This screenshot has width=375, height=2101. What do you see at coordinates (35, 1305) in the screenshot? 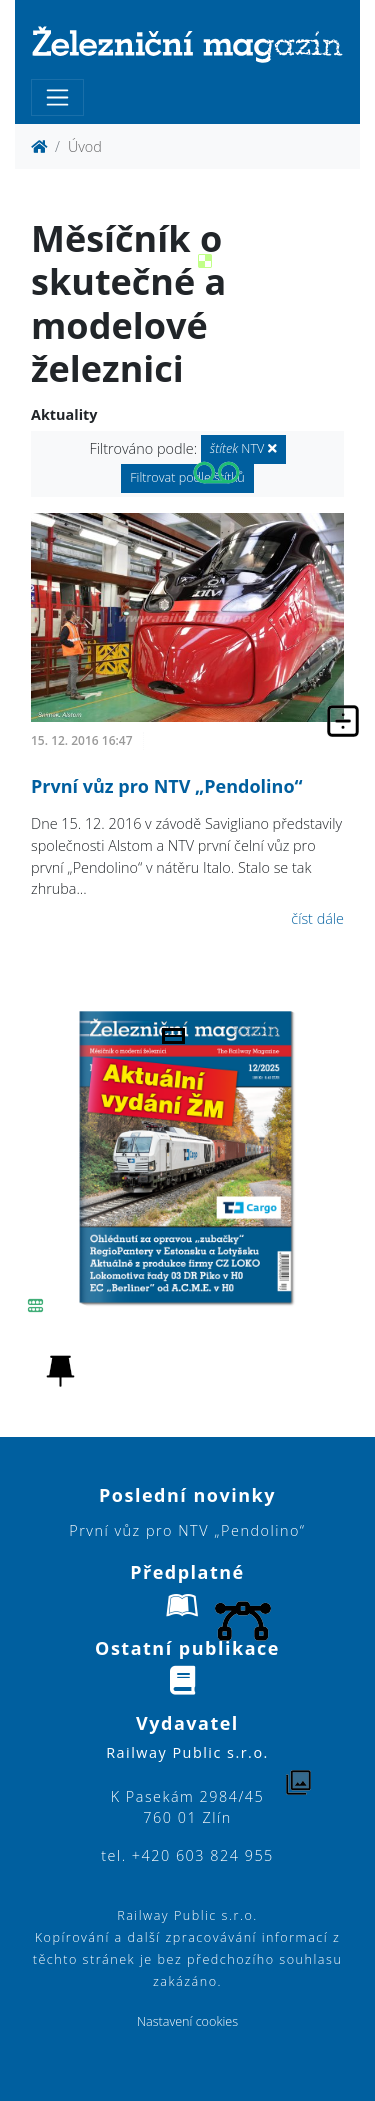
I see `access dental or oral health features` at bounding box center [35, 1305].